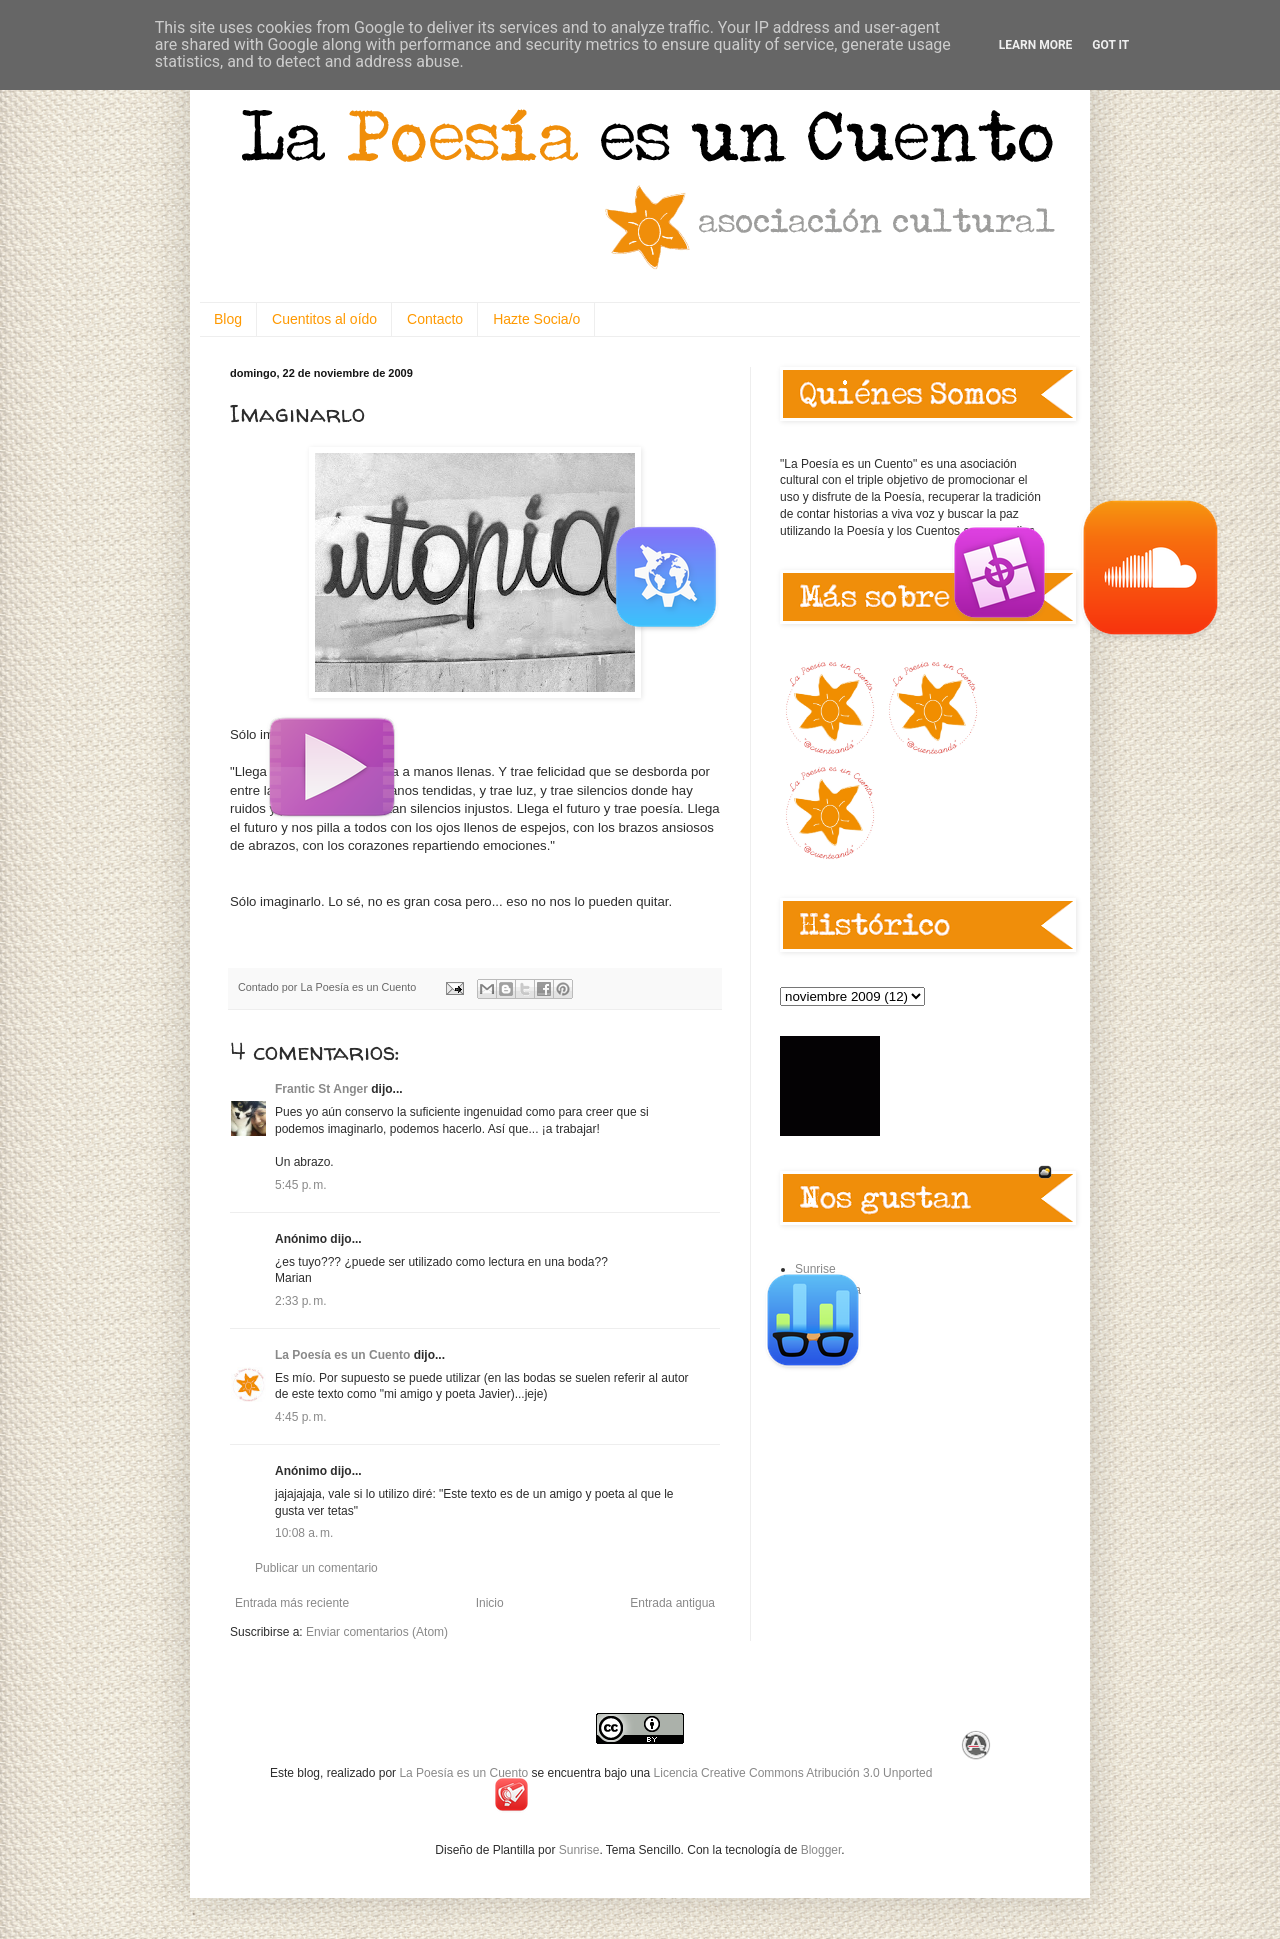 Image resolution: width=1280 pixels, height=1939 pixels. Describe the element at coordinates (332, 767) in the screenshot. I see `open totem video player` at that location.